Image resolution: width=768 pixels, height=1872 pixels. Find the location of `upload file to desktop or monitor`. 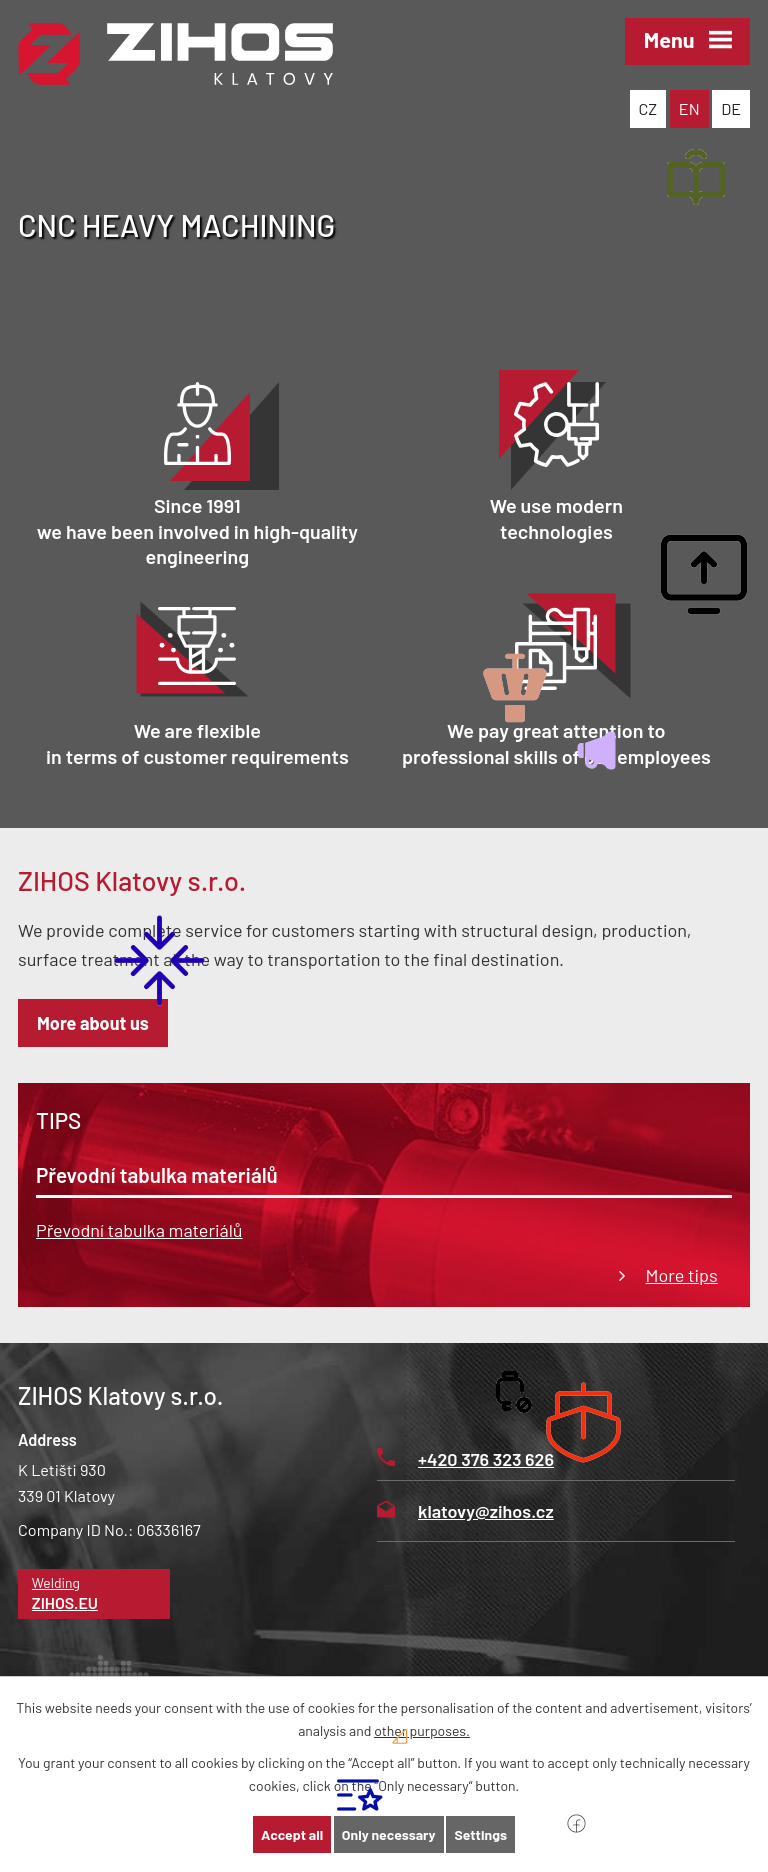

upload file to desktop or monitor is located at coordinates (704, 571).